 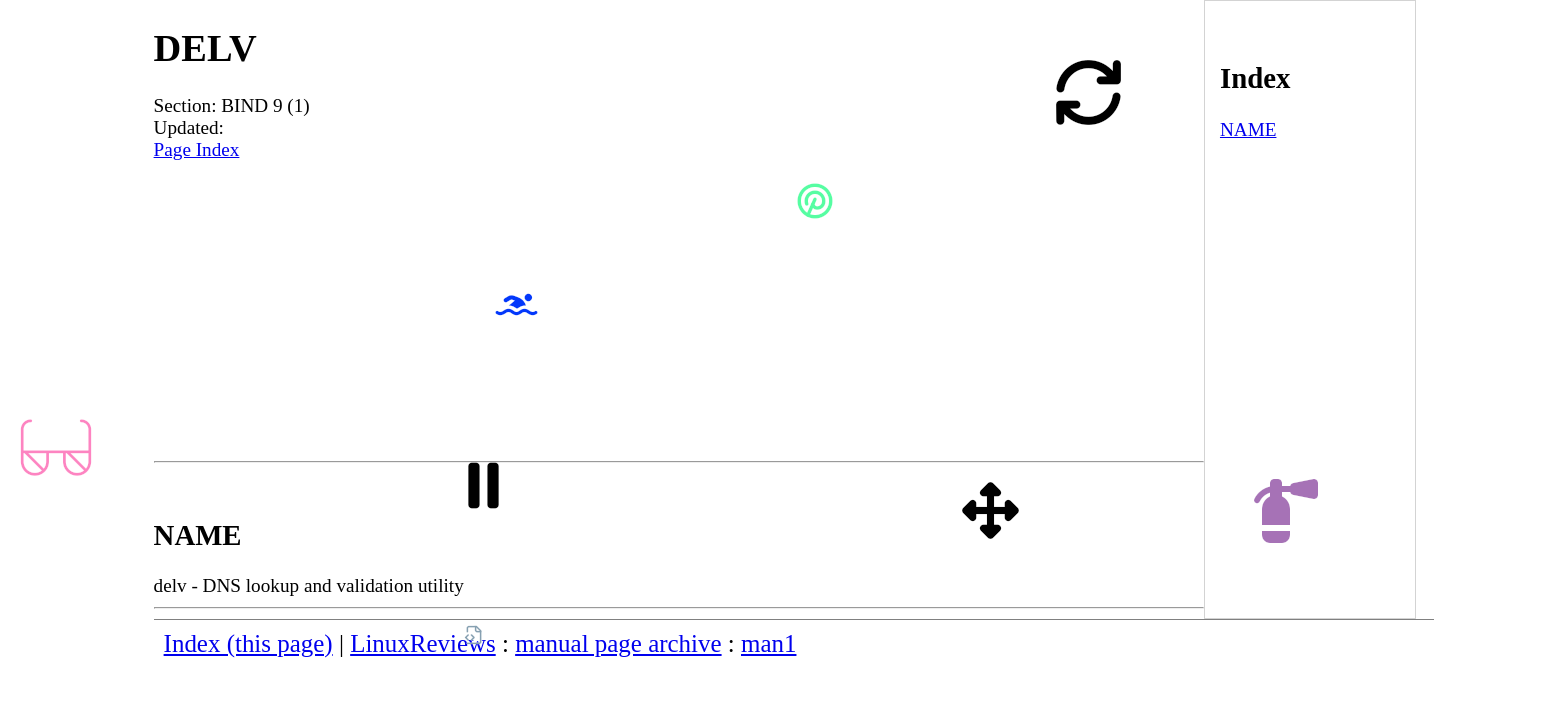 What do you see at coordinates (516, 304) in the screenshot?
I see `access swimming pool or aquatic facilities` at bounding box center [516, 304].